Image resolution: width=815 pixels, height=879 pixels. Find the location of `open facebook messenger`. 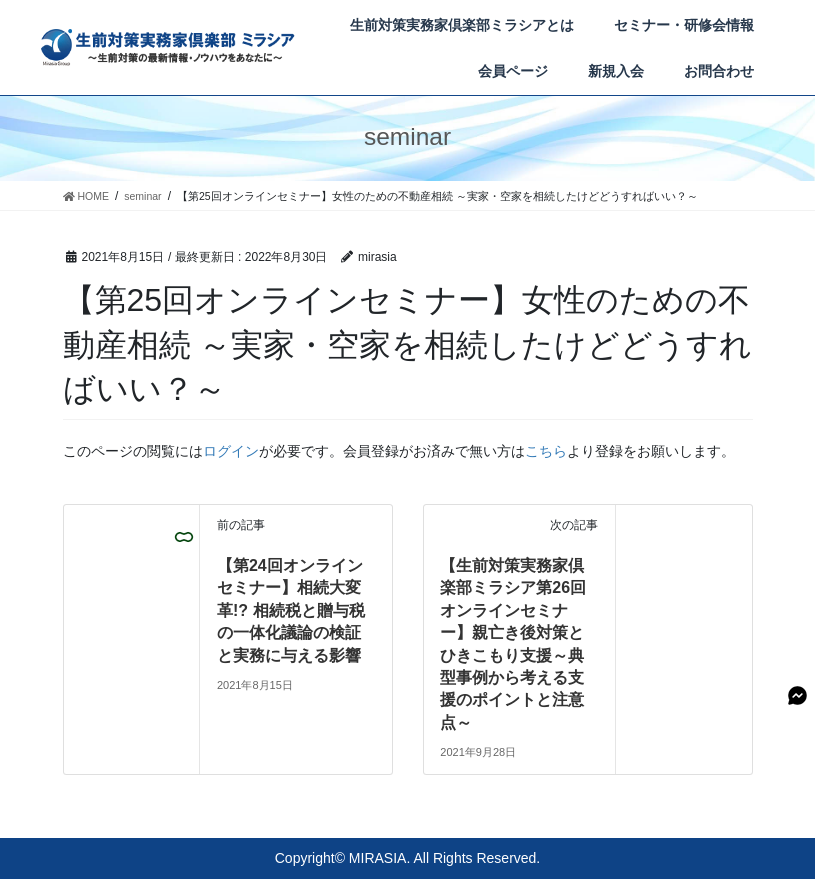

open facebook messenger is located at coordinates (797, 695).